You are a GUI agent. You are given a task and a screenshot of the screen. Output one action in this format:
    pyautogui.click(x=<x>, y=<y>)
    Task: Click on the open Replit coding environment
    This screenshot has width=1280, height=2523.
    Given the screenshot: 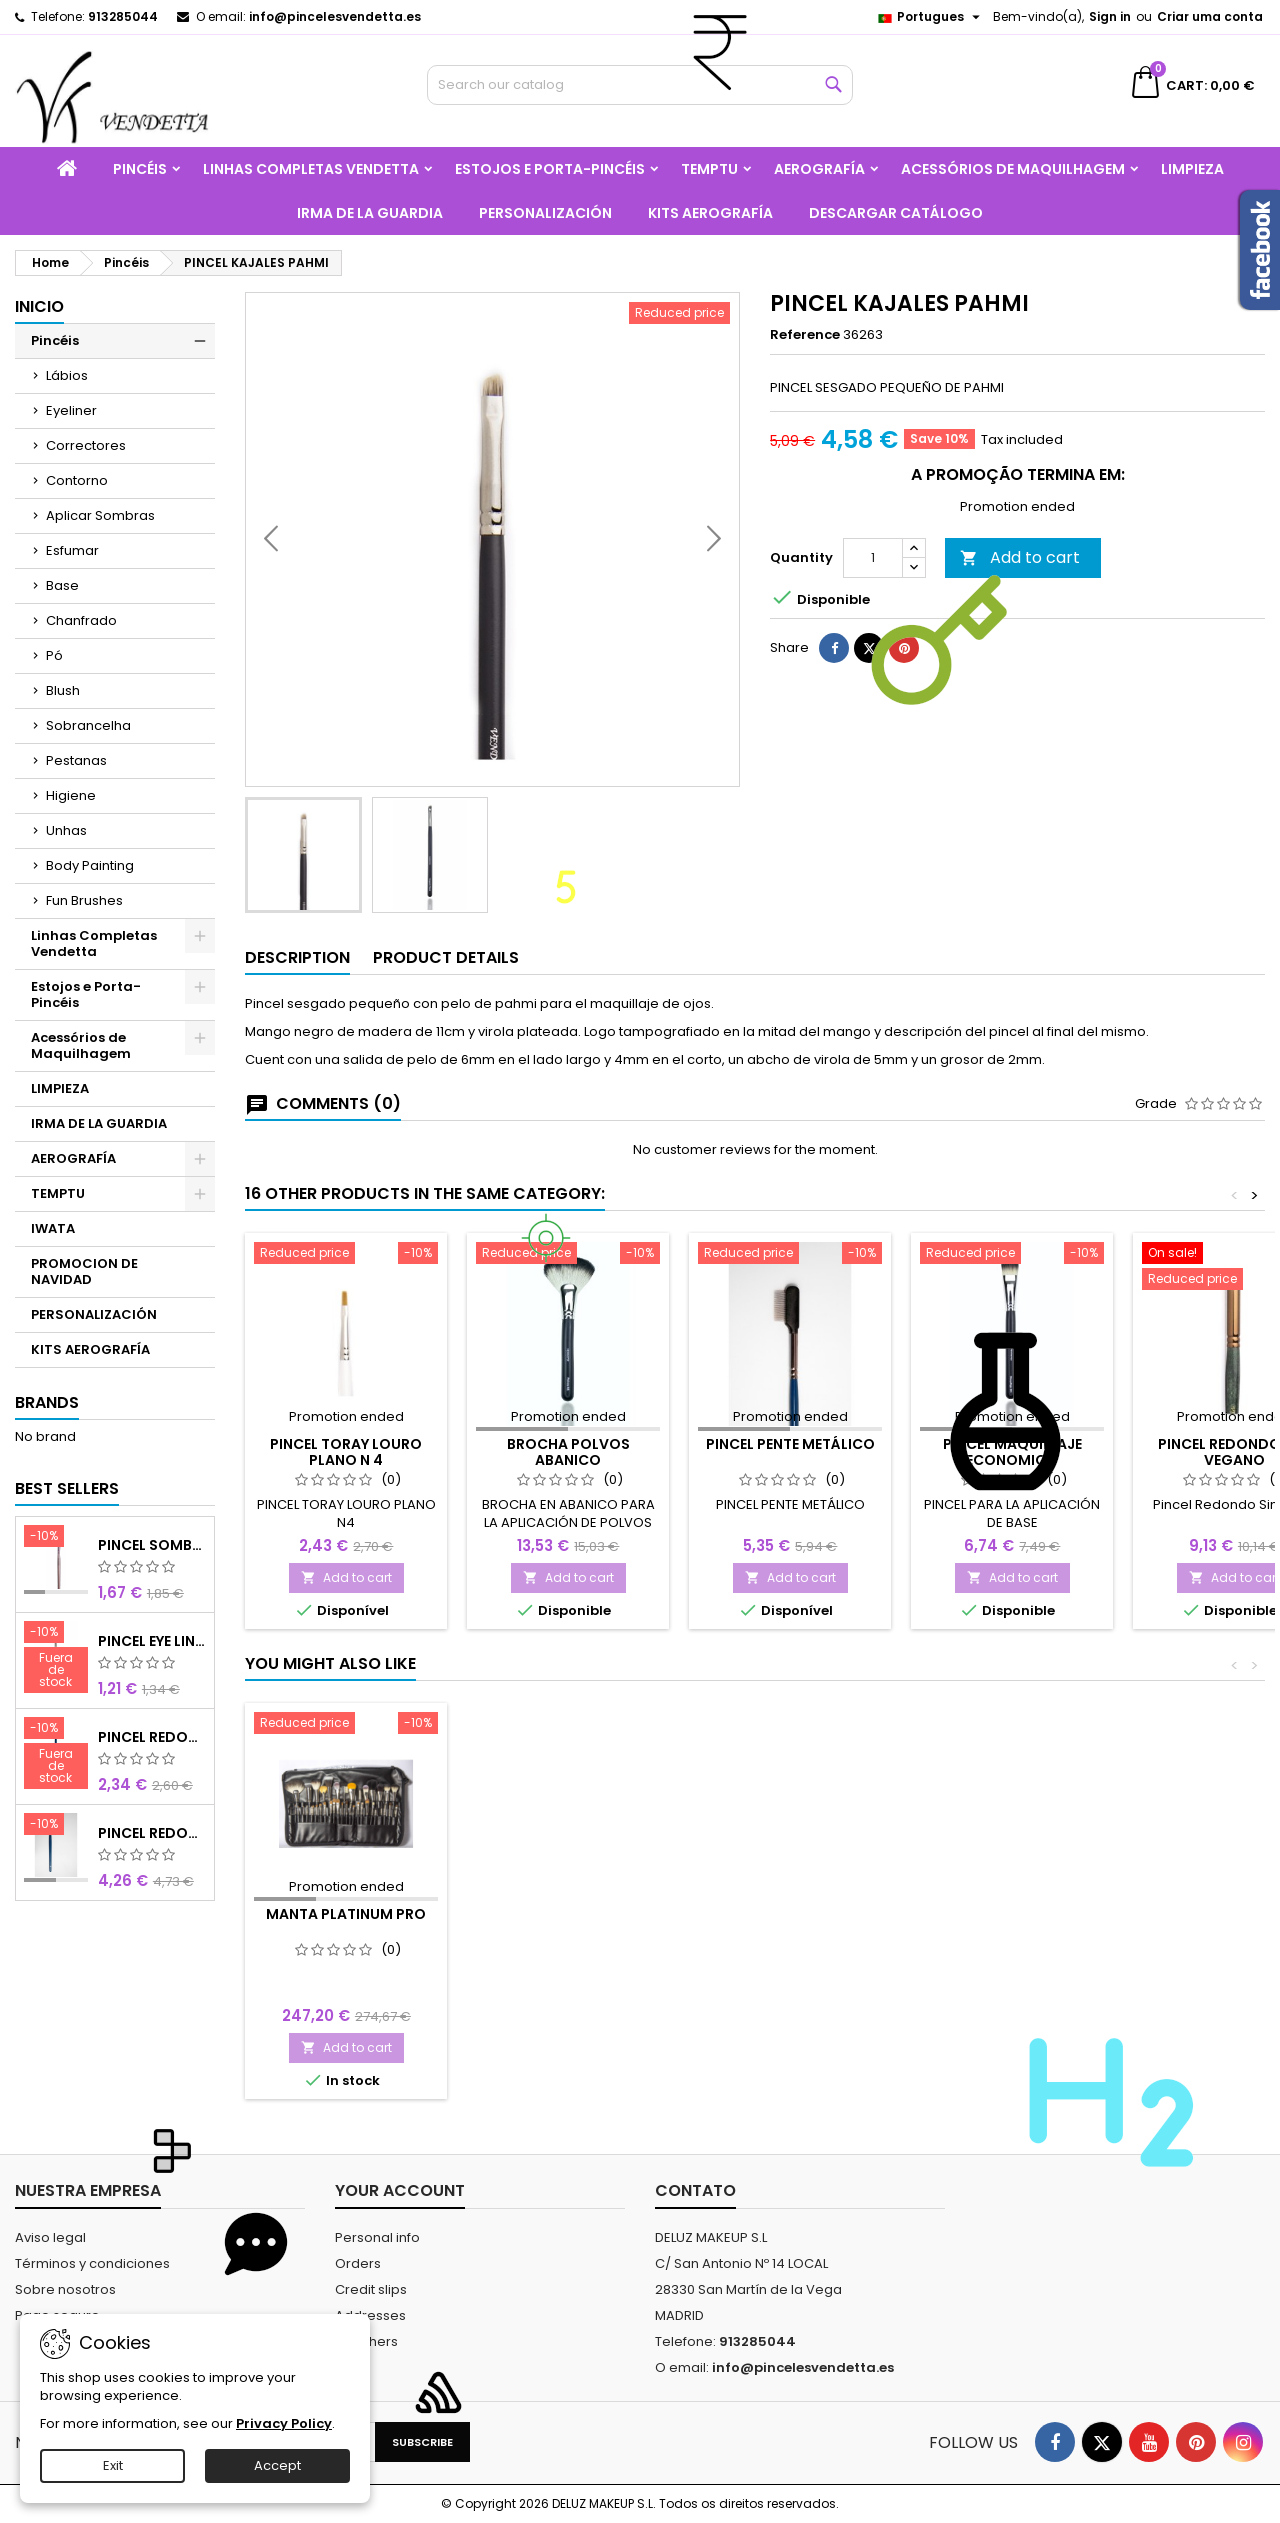 What is the action you would take?
    pyautogui.click(x=169, y=2151)
    